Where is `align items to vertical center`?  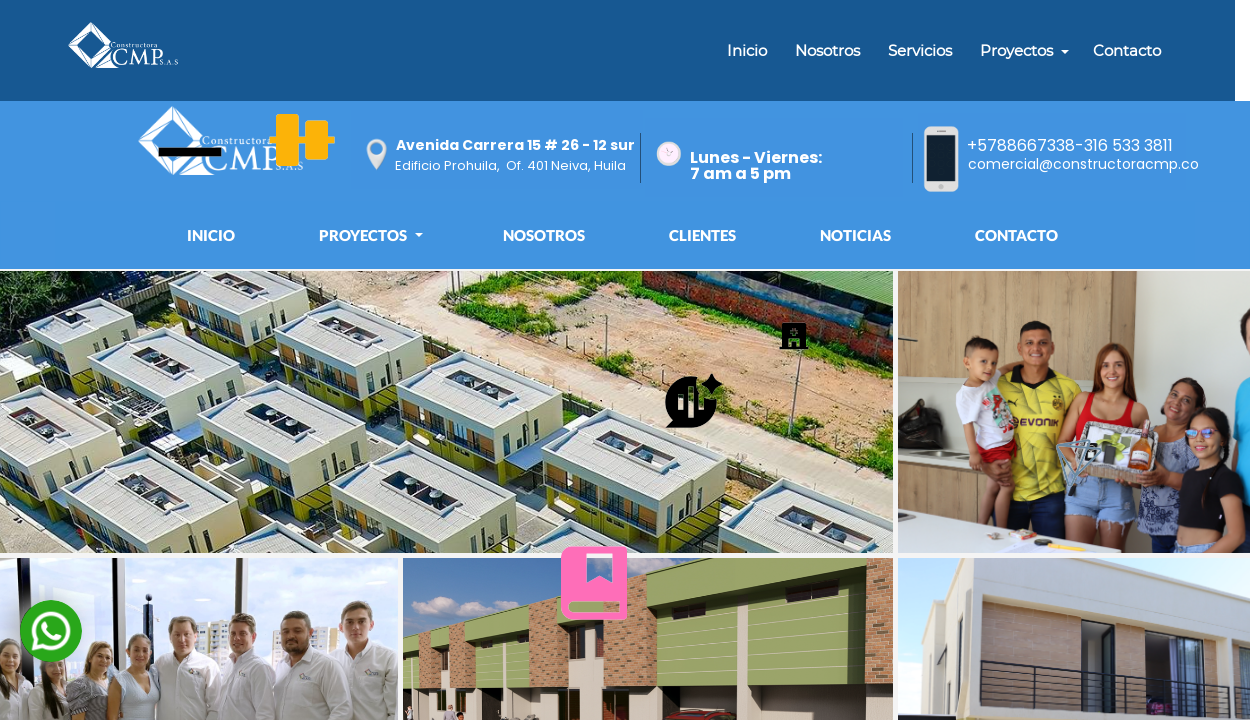
align items to vertical center is located at coordinates (302, 140).